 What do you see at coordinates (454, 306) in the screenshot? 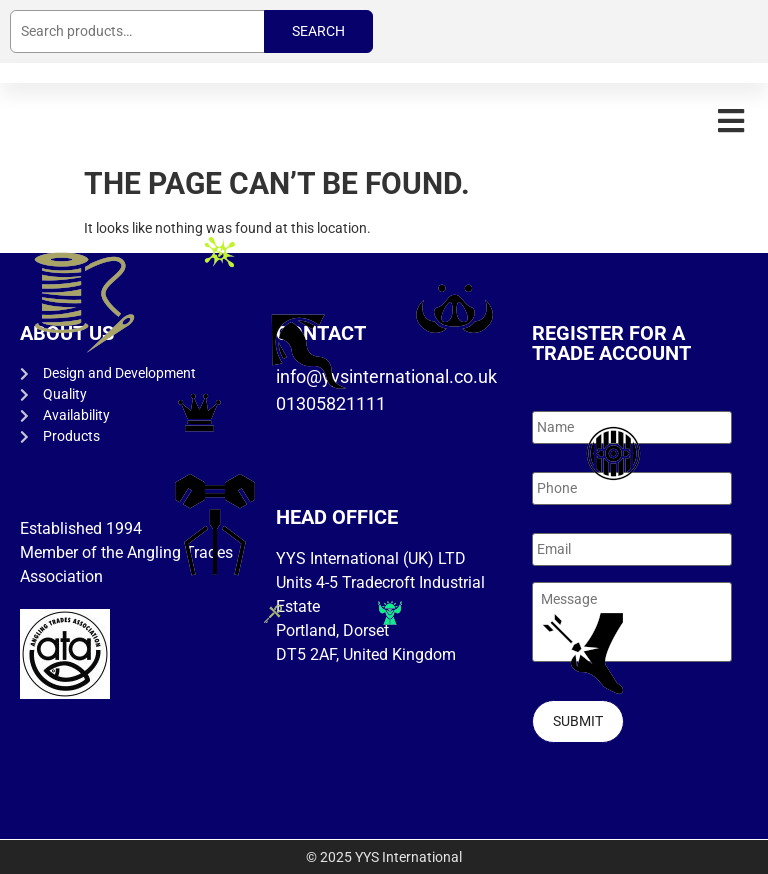
I see `select boar or wild pig character class` at bounding box center [454, 306].